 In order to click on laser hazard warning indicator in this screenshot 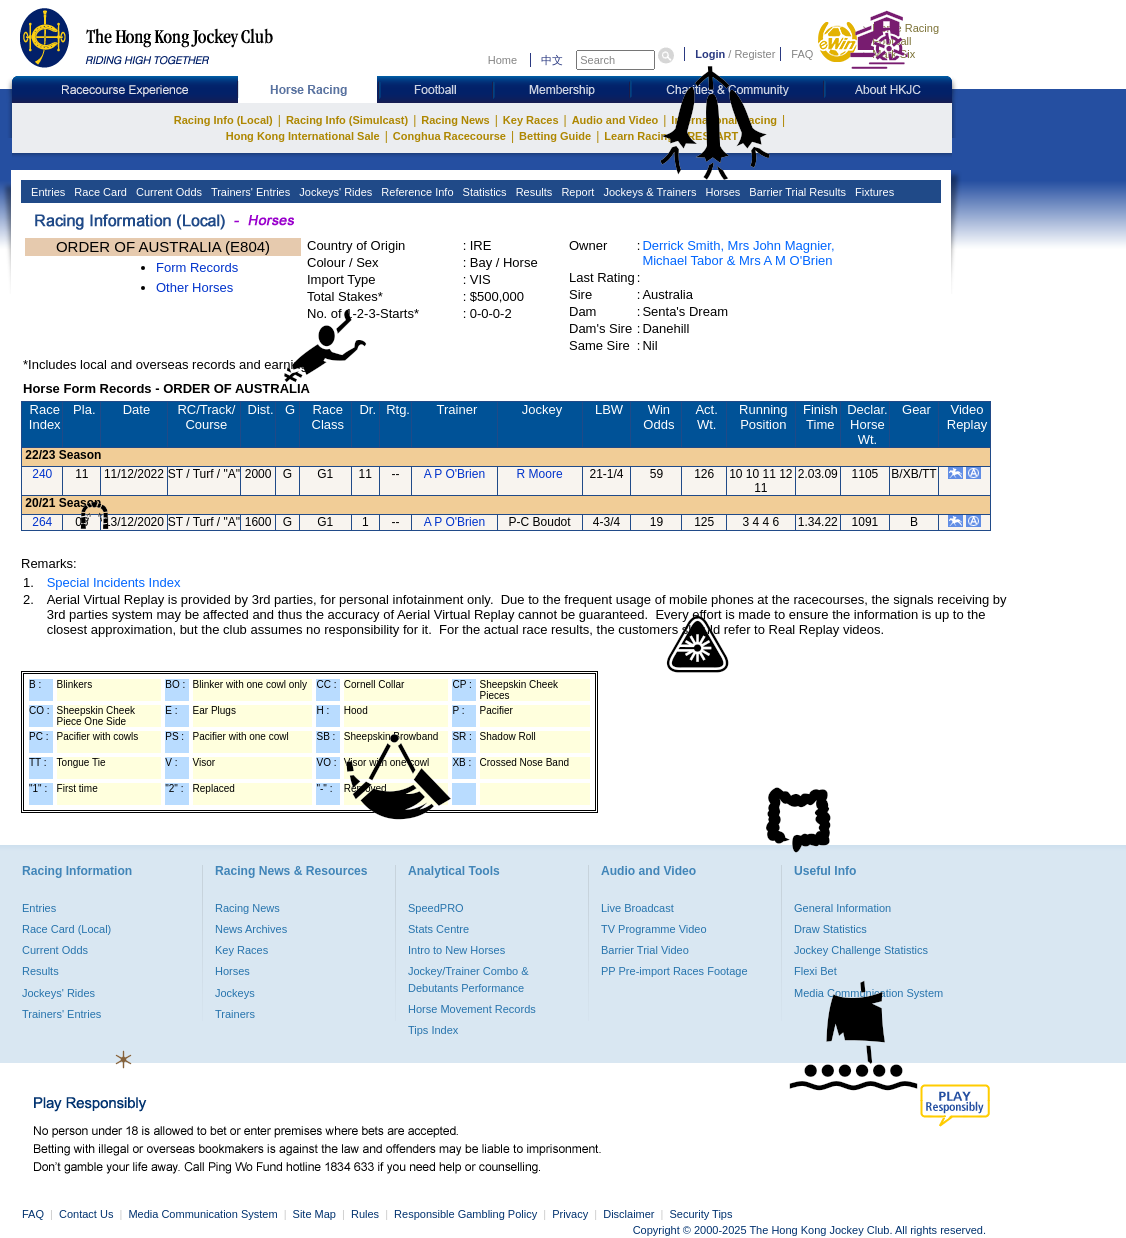, I will do `click(697, 646)`.